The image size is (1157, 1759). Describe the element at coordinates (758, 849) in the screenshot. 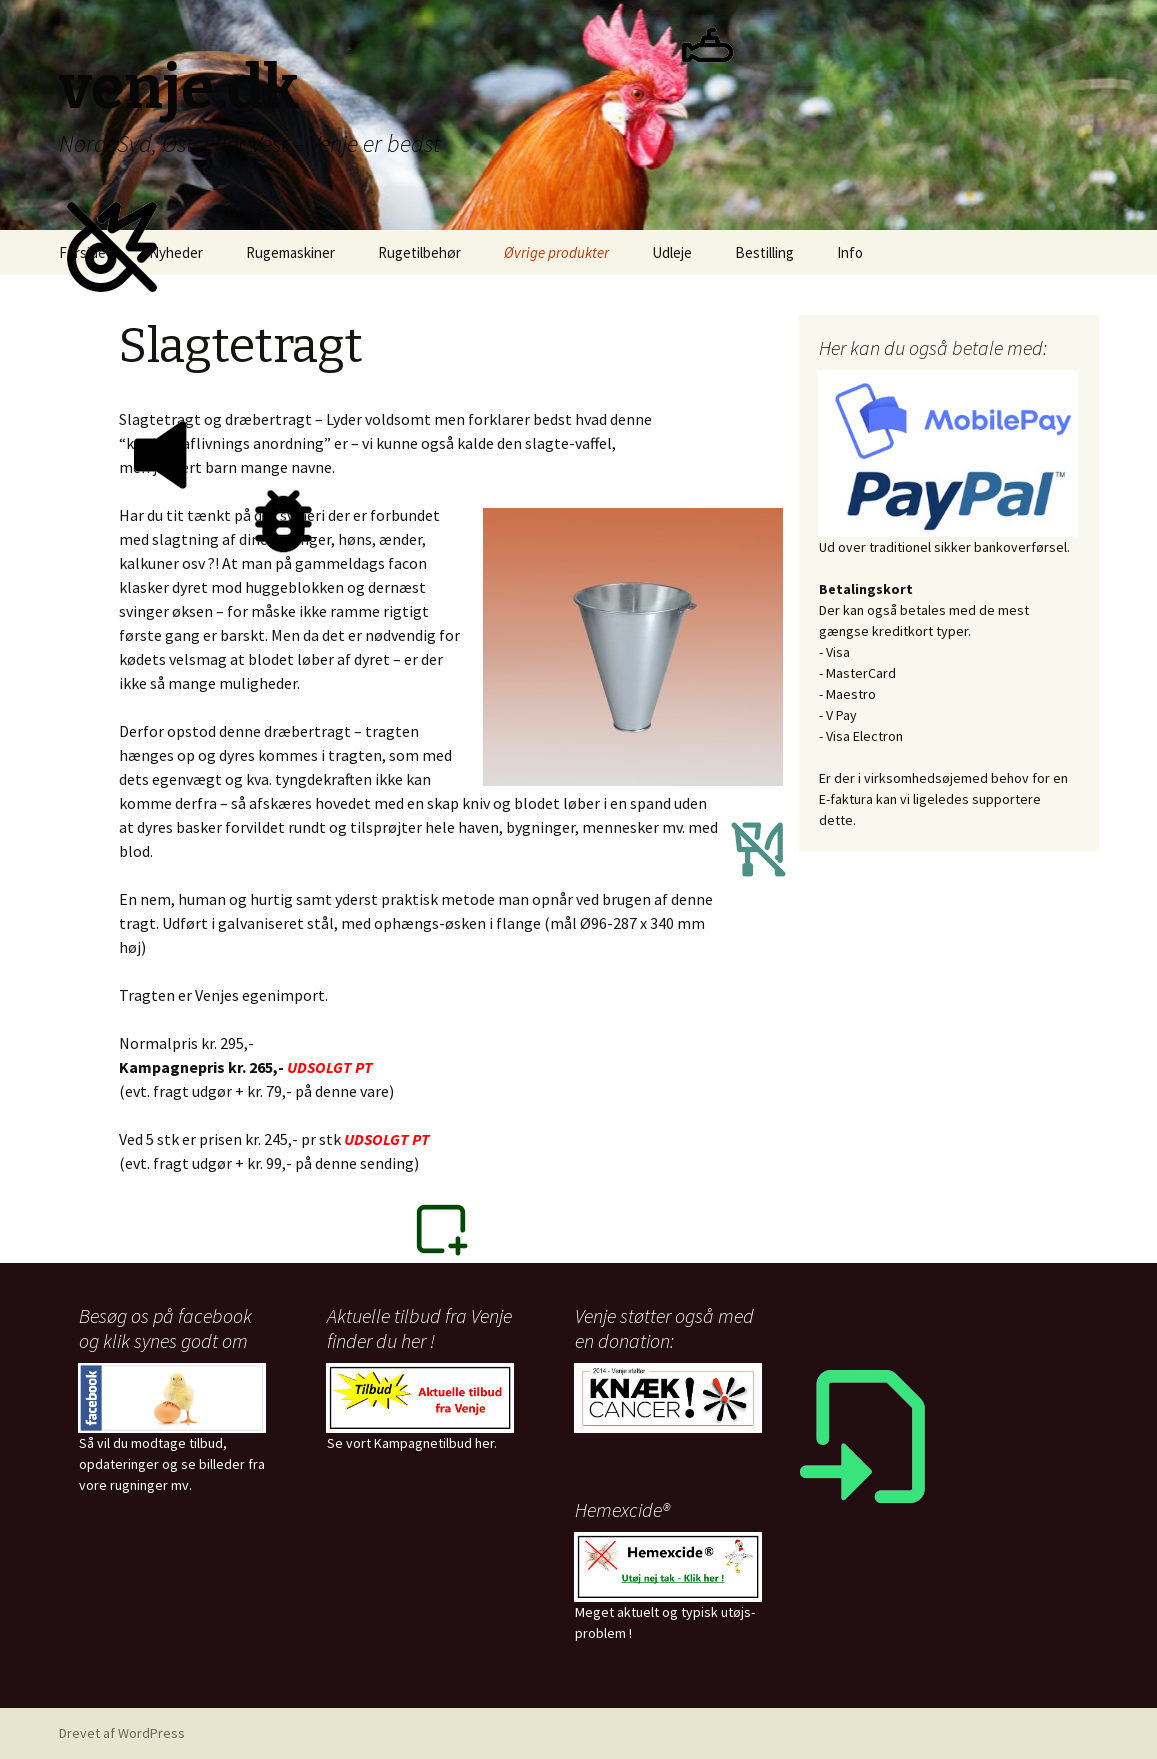

I see `indicates cooking or kitchen features are disabled` at that location.